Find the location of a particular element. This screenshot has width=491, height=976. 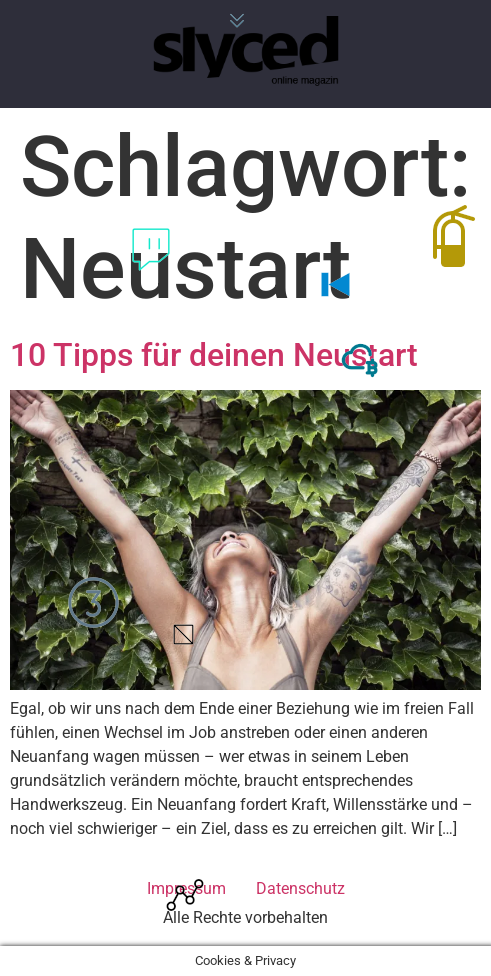

access cloud-based bitcoin wallet is located at coordinates (360, 357).